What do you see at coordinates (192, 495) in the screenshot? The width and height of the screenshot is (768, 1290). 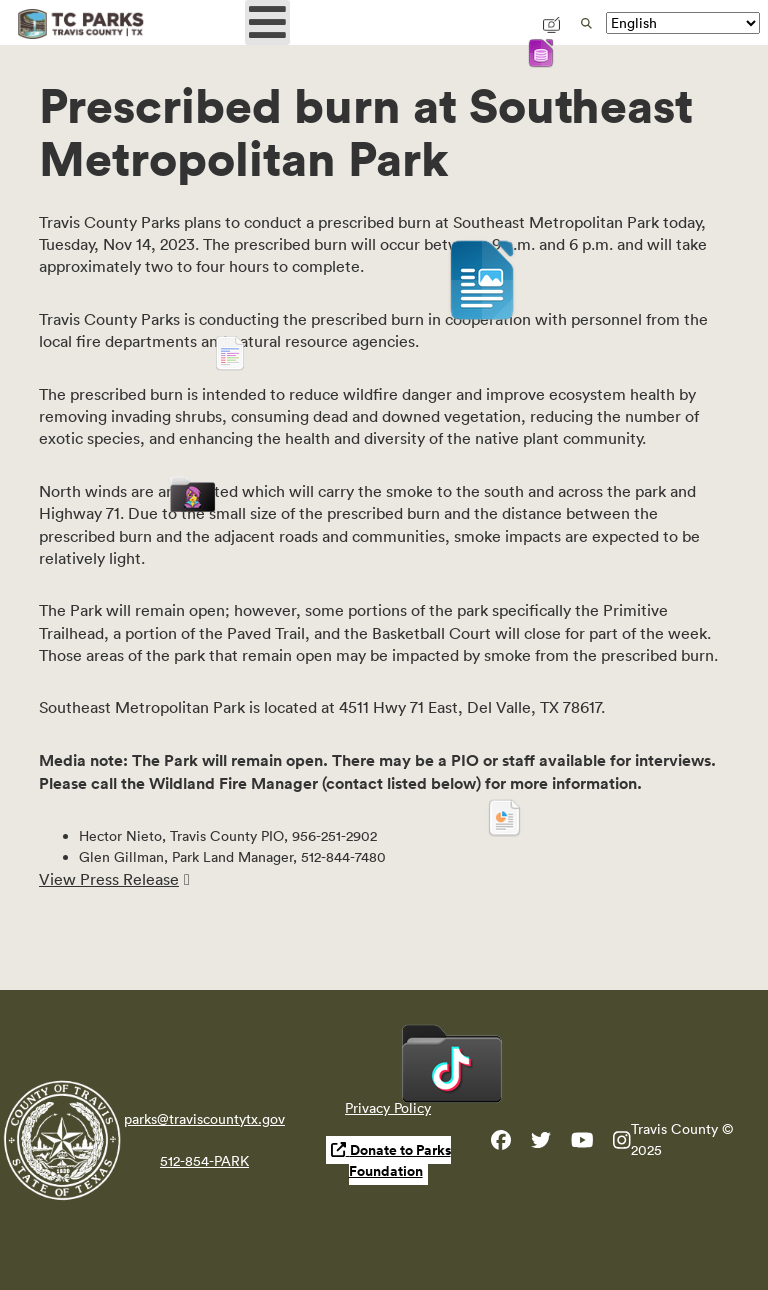 I see `folder containing emoji or emoticon files` at bounding box center [192, 495].